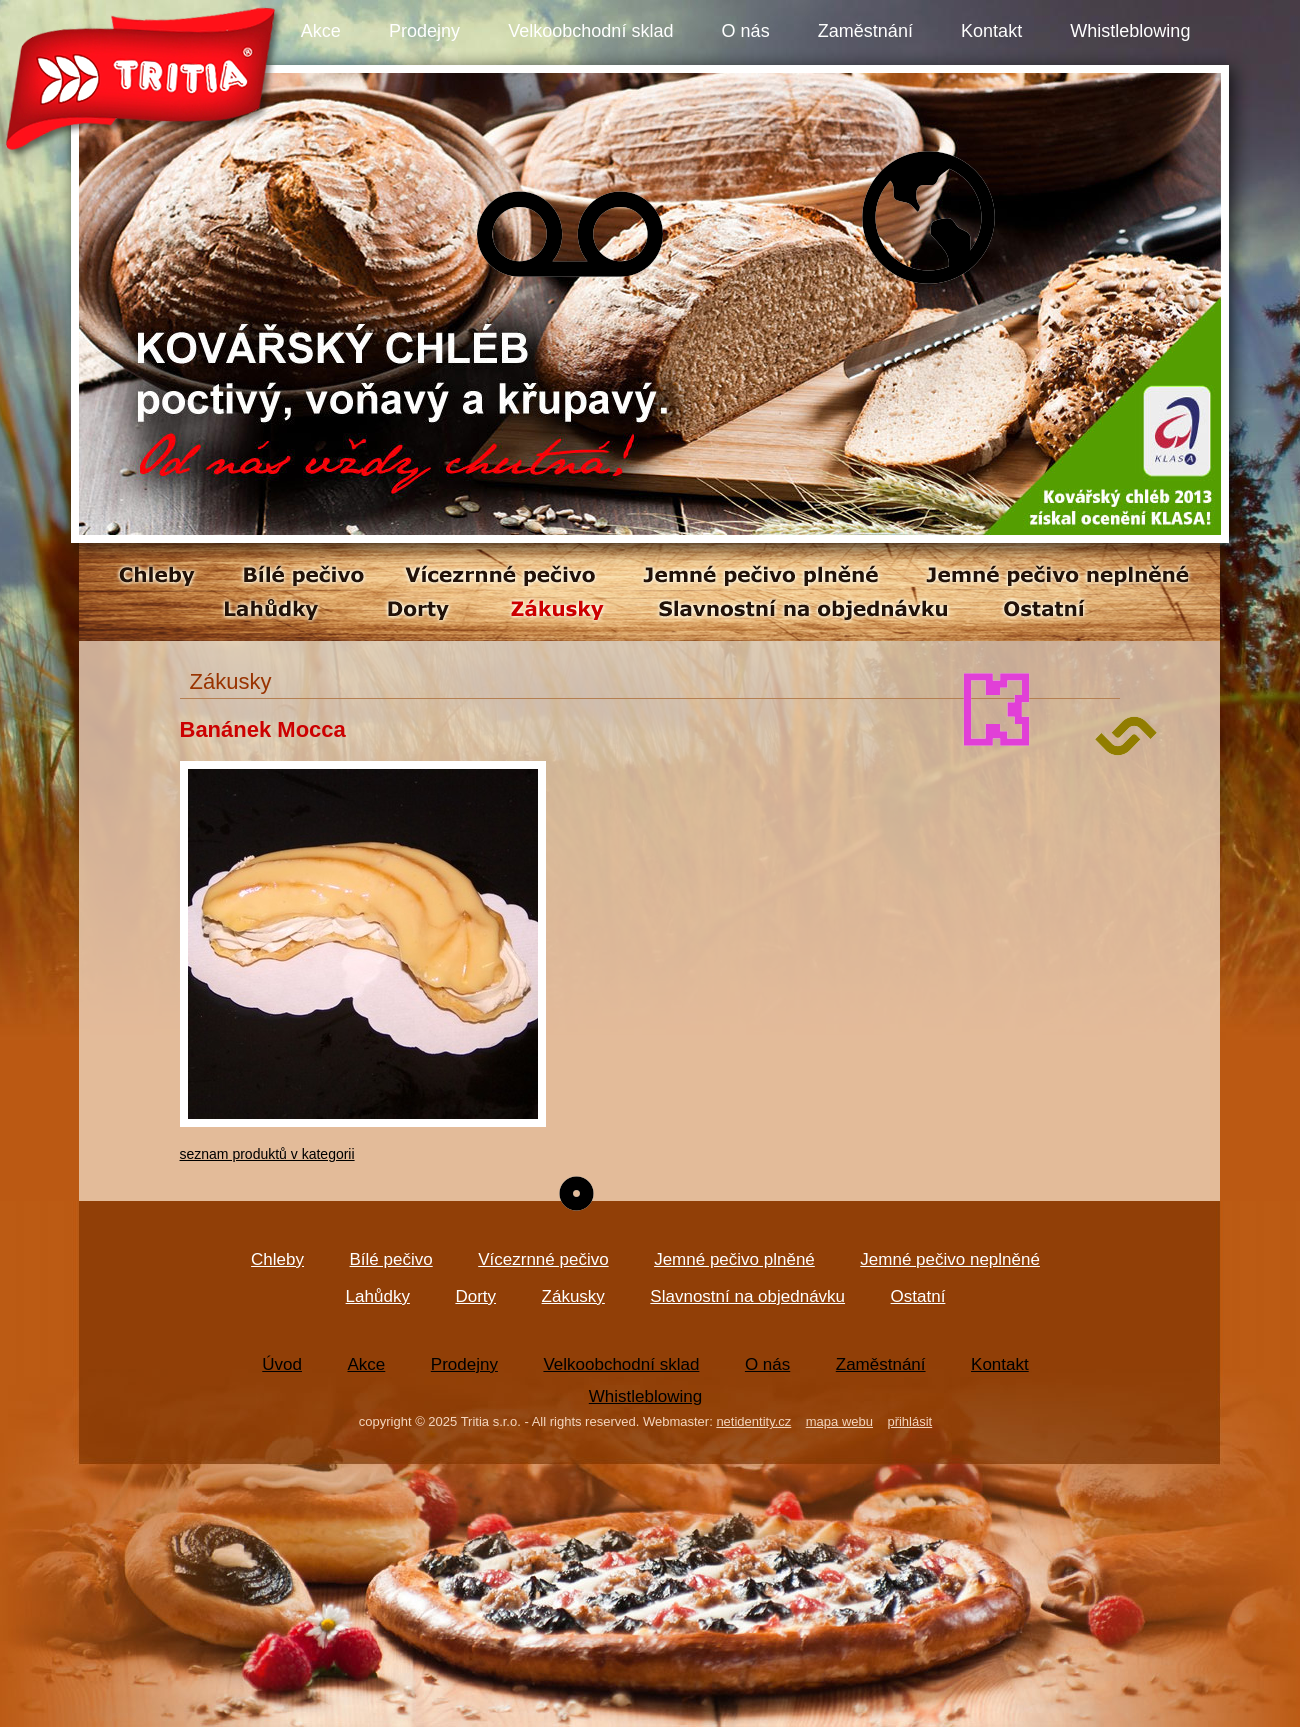 The image size is (1300, 1727). Describe the element at coordinates (576, 1193) in the screenshot. I see `focus on a selected element or area` at that location.